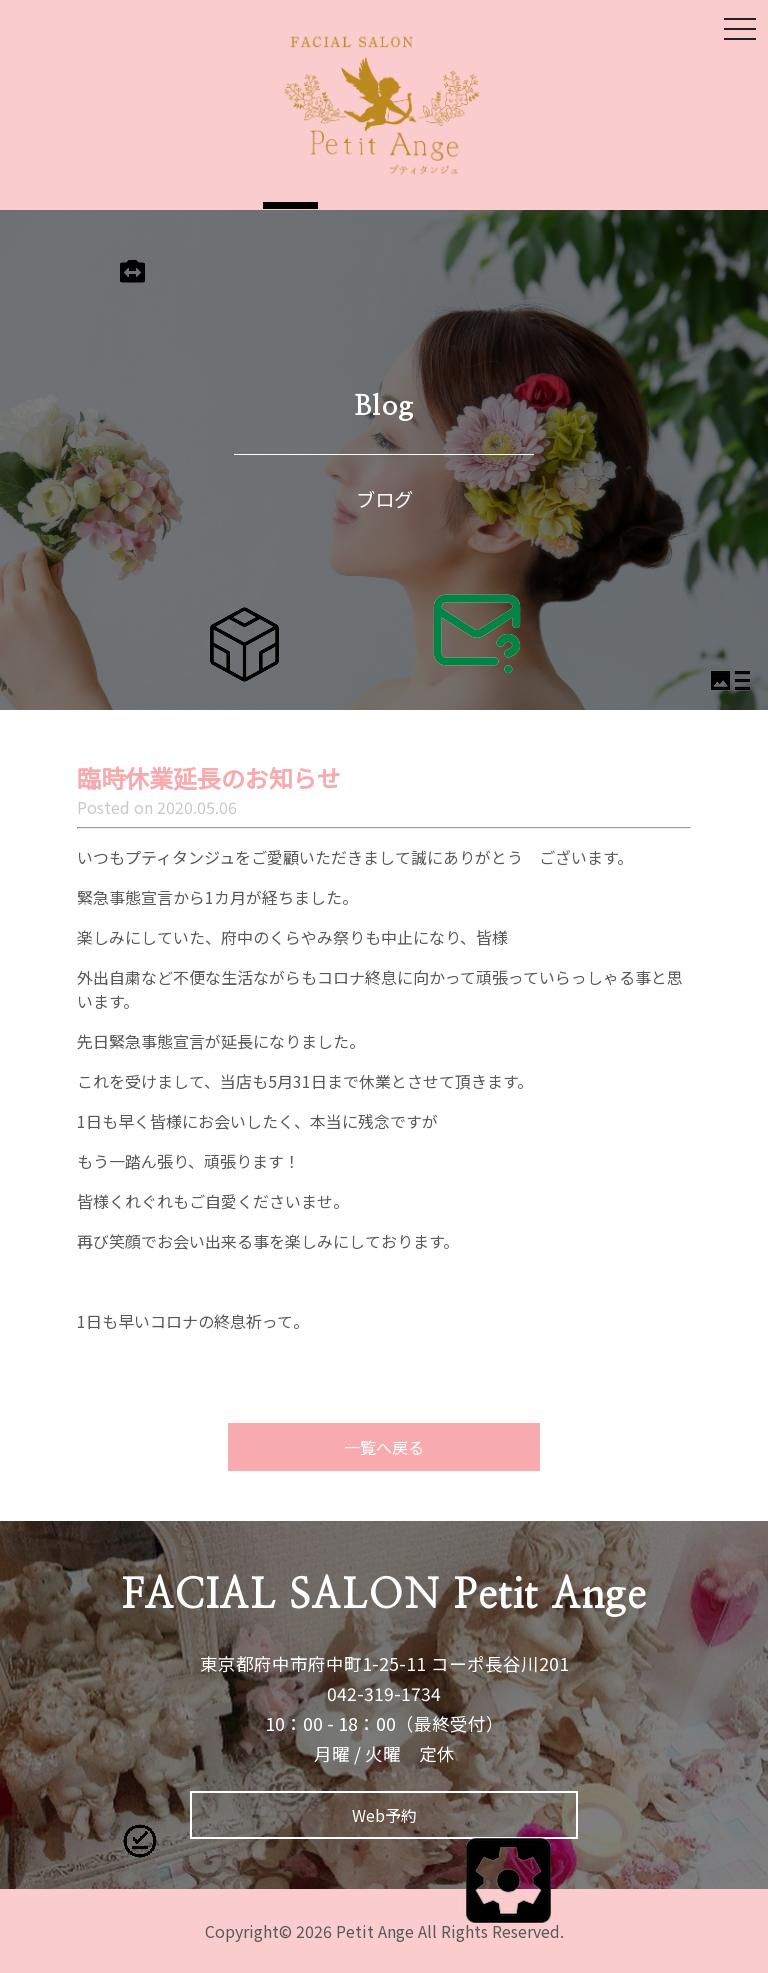 The width and height of the screenshot is (768, 1973). Describe the element at coordinates (730, 680) in the screenshot. I see `view article or media with thumbnail preview` at that location.